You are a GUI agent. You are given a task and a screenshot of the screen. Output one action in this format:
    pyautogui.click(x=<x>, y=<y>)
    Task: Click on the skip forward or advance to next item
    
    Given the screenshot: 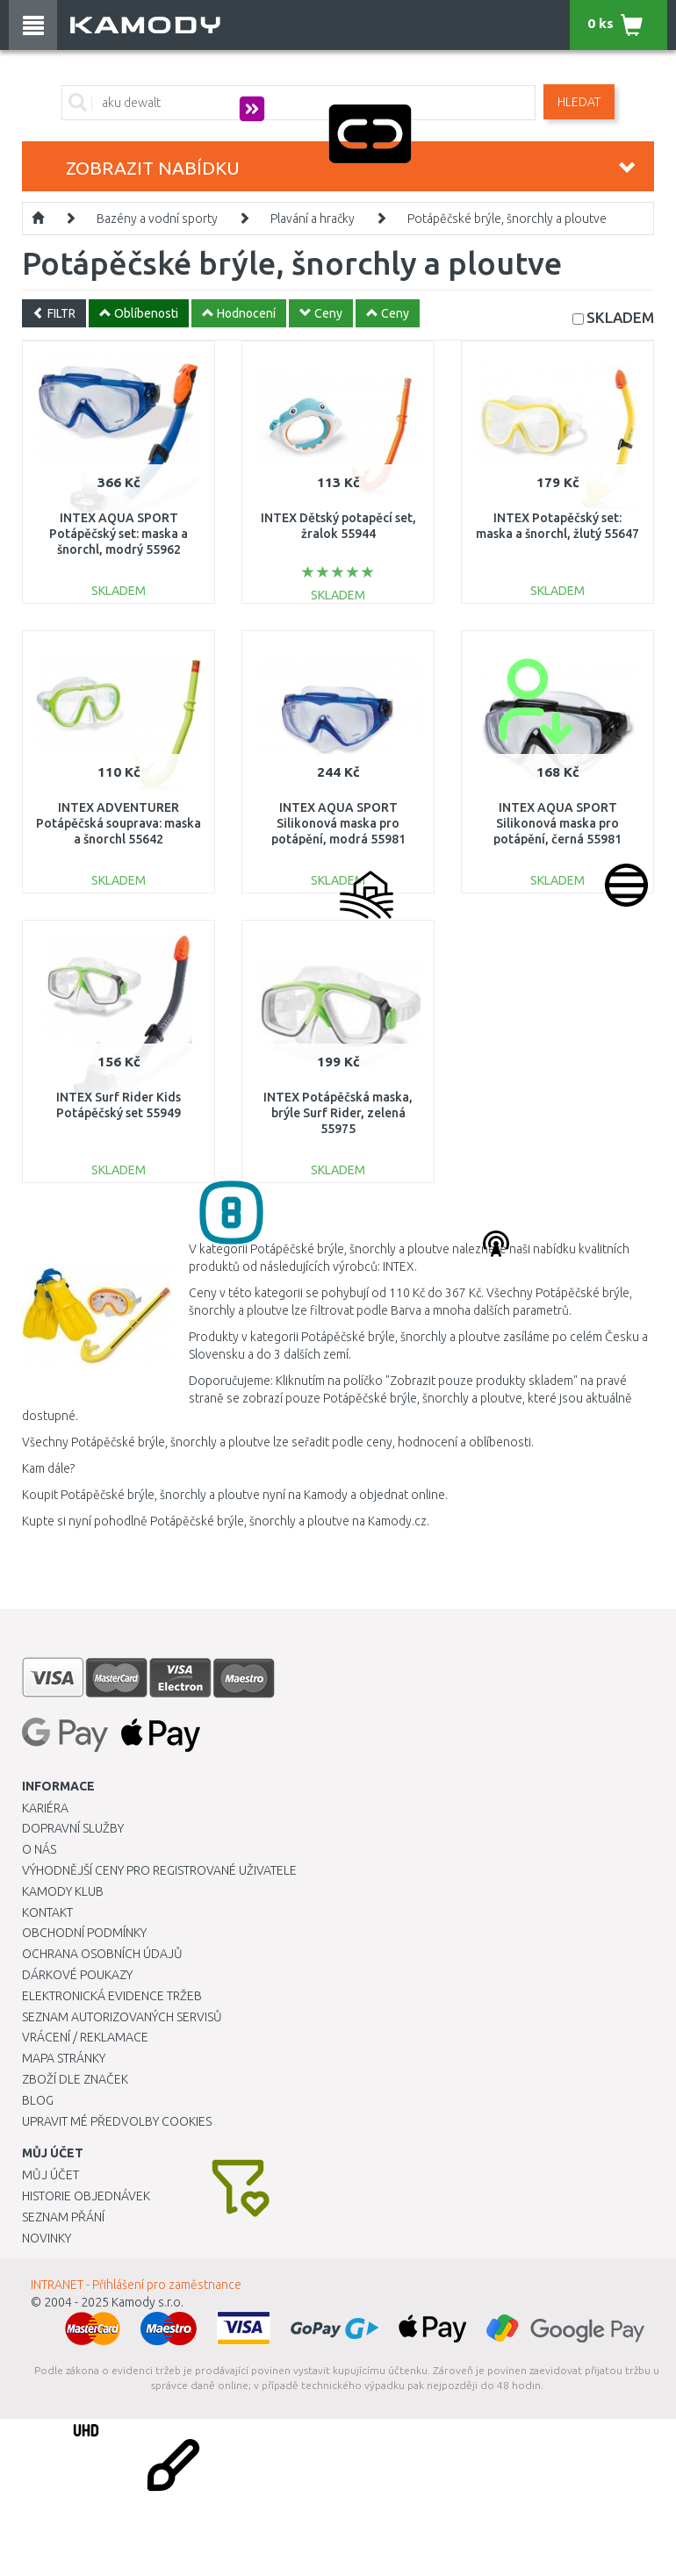 What is the action you would take?
    pyautogui.click(x=252, y=109)
    